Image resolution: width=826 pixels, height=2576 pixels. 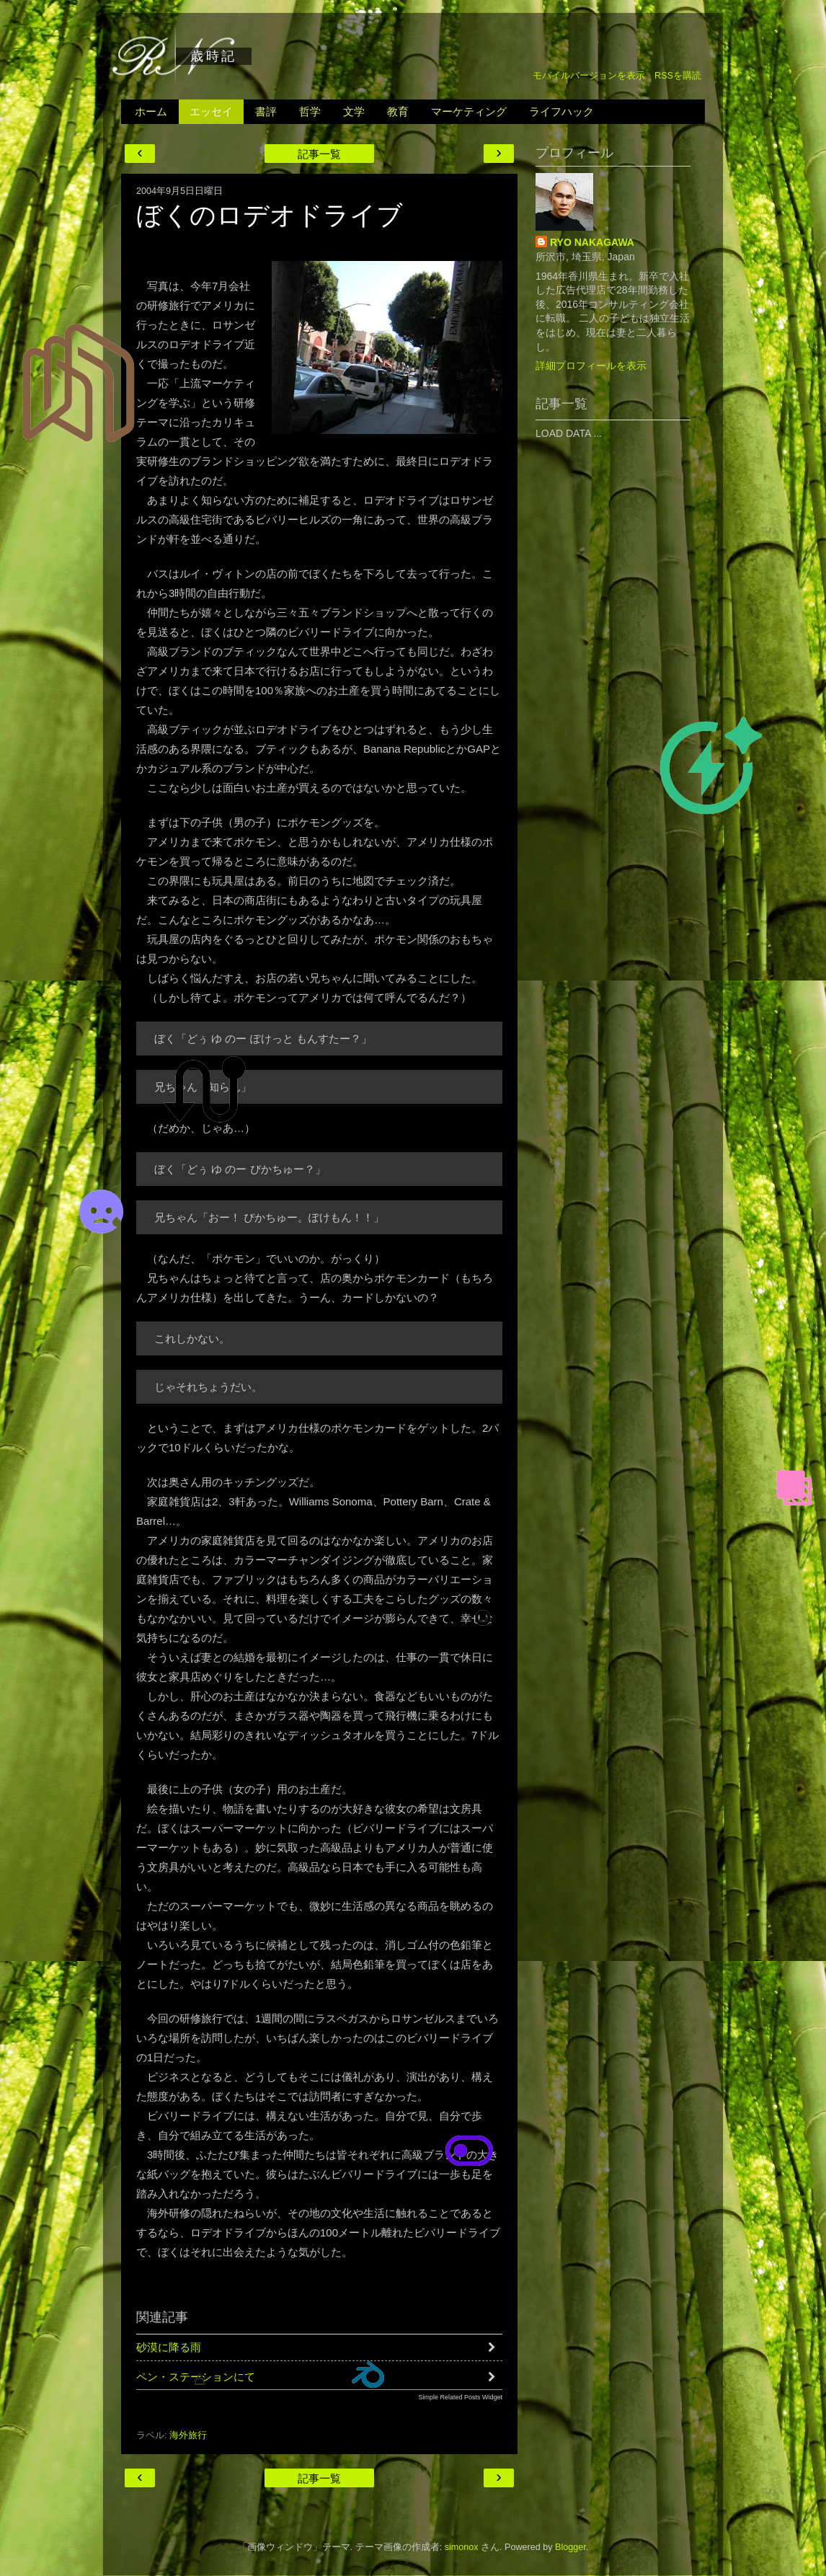 What do you see at coordinates (200, 2380) in the screenshot?
I see `view item weight or mass` at bounding box center [200, 2380].